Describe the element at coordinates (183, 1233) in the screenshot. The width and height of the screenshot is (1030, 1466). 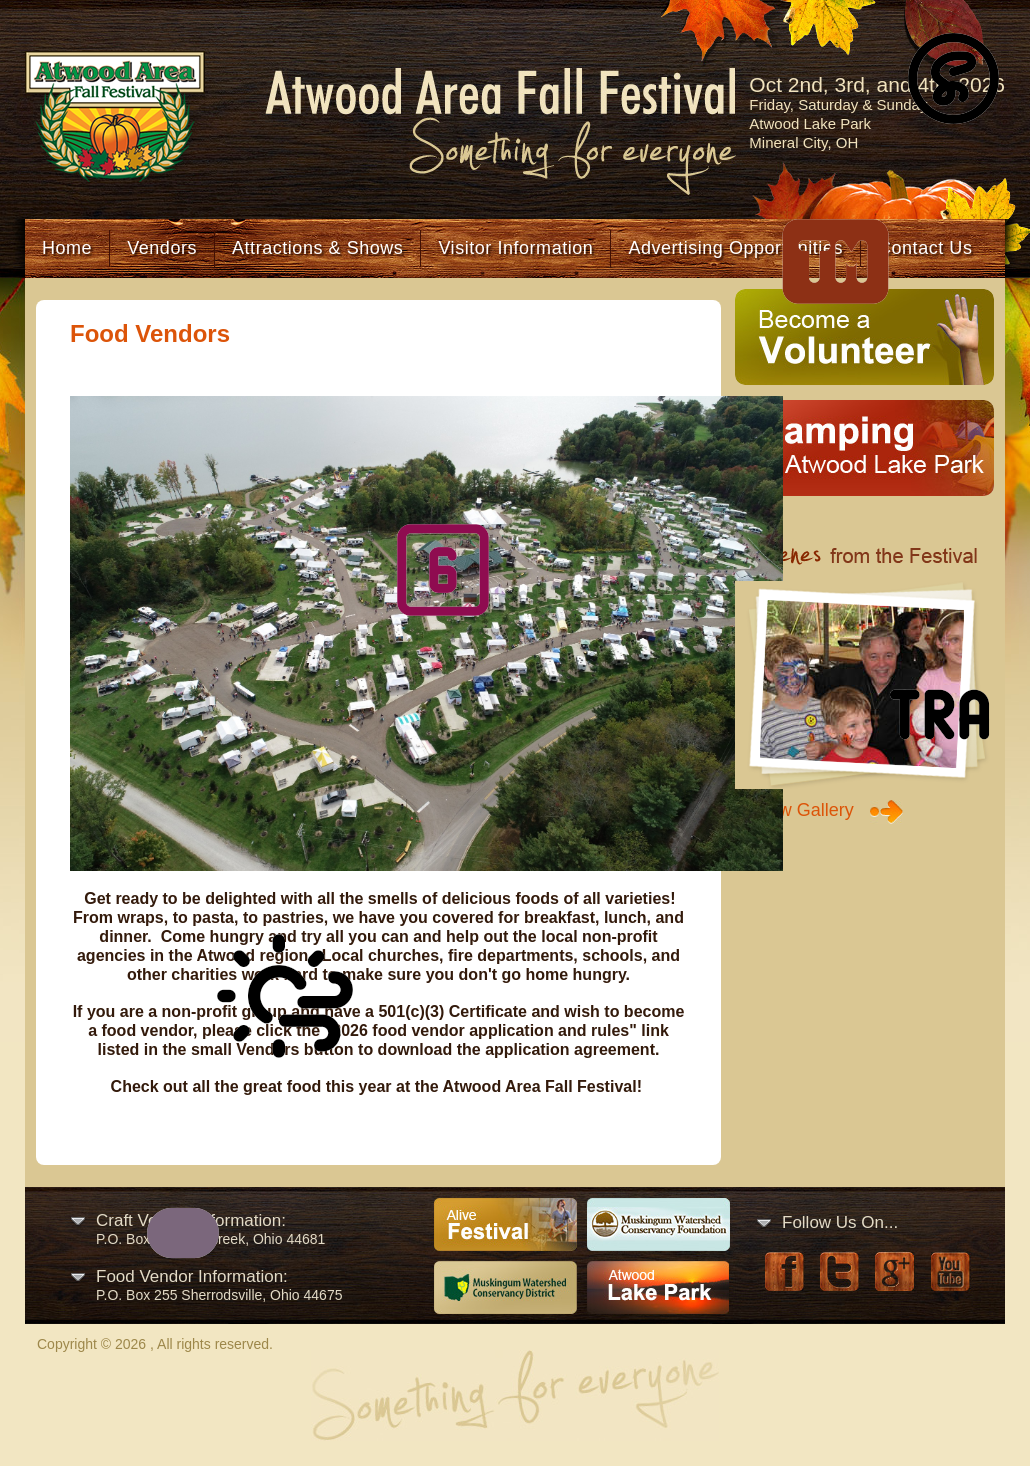
I see `access medication or pharmacy features` at that location.